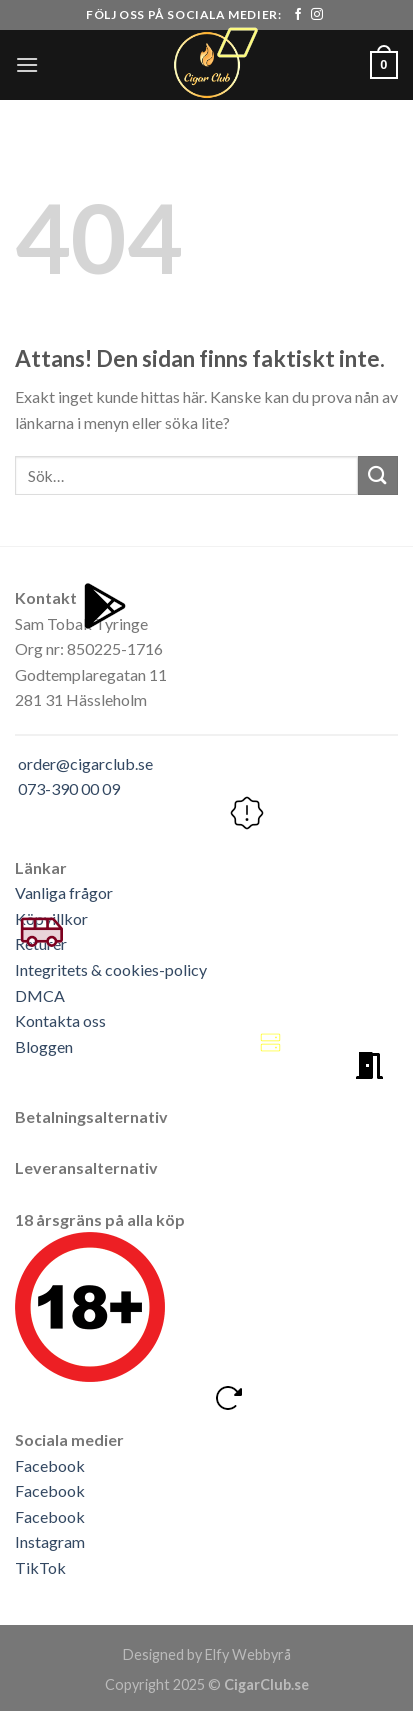 The height and width of the screenshot is (1711, 413). What do you see at coordinates (369, 1065) in the screenshot?
I see `enter or access a meeting room` at bounding box center [369, 1065].